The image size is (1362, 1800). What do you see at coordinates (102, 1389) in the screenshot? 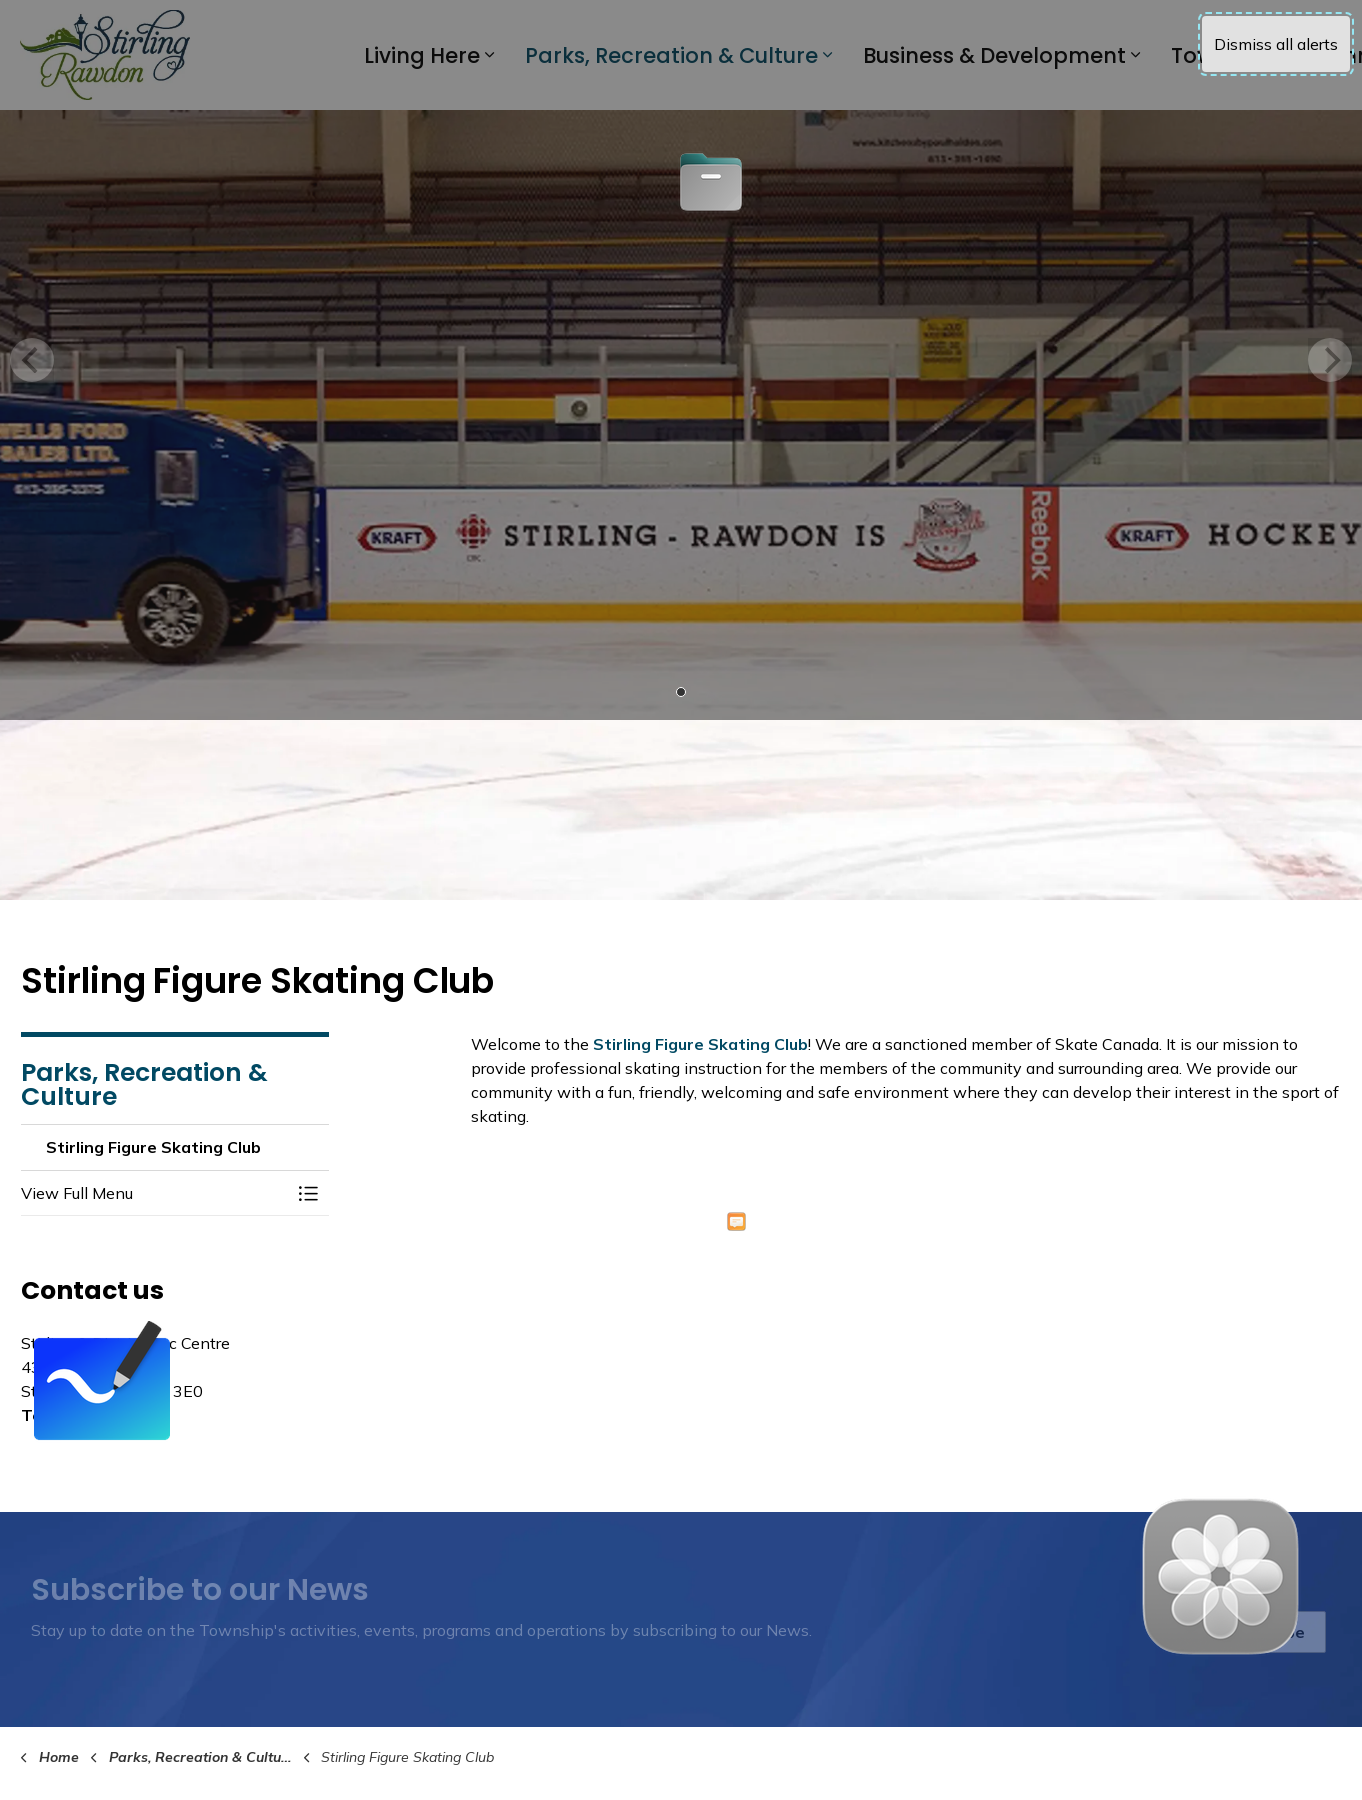
I see `open the whiteboard app` at bounding box center [102, 1389].